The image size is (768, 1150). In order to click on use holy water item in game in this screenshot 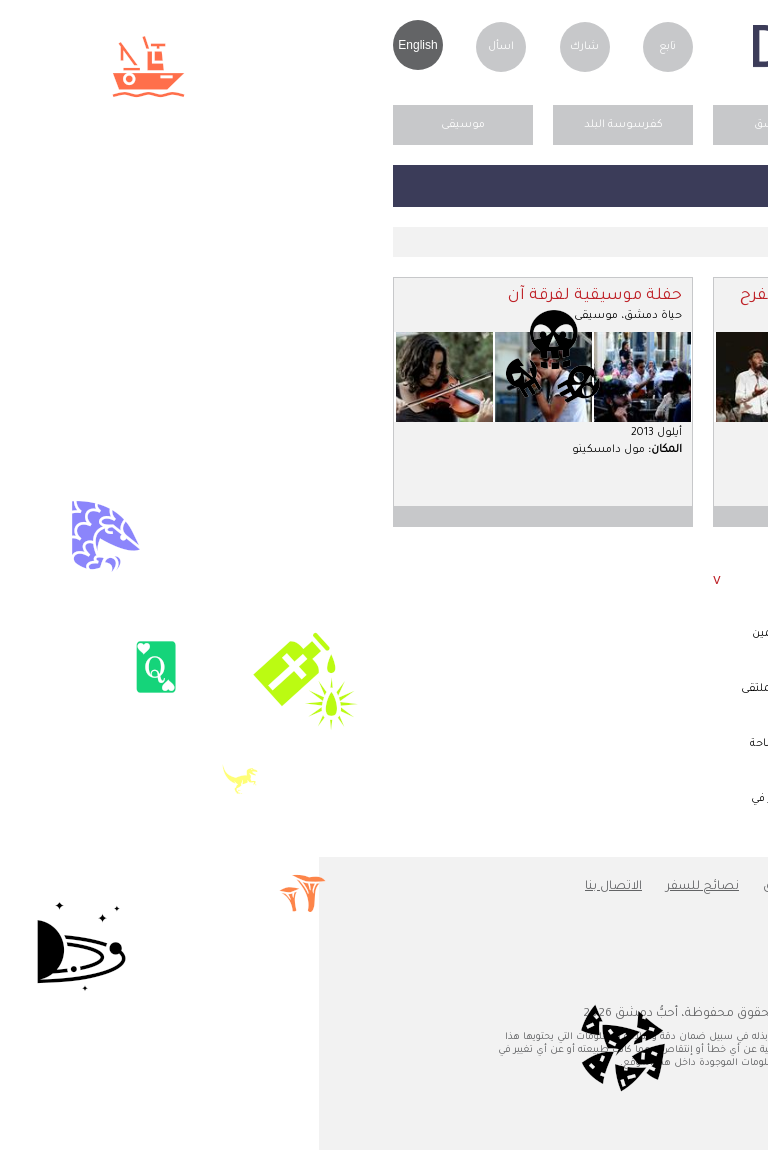, I will do `click(305, 681)`.